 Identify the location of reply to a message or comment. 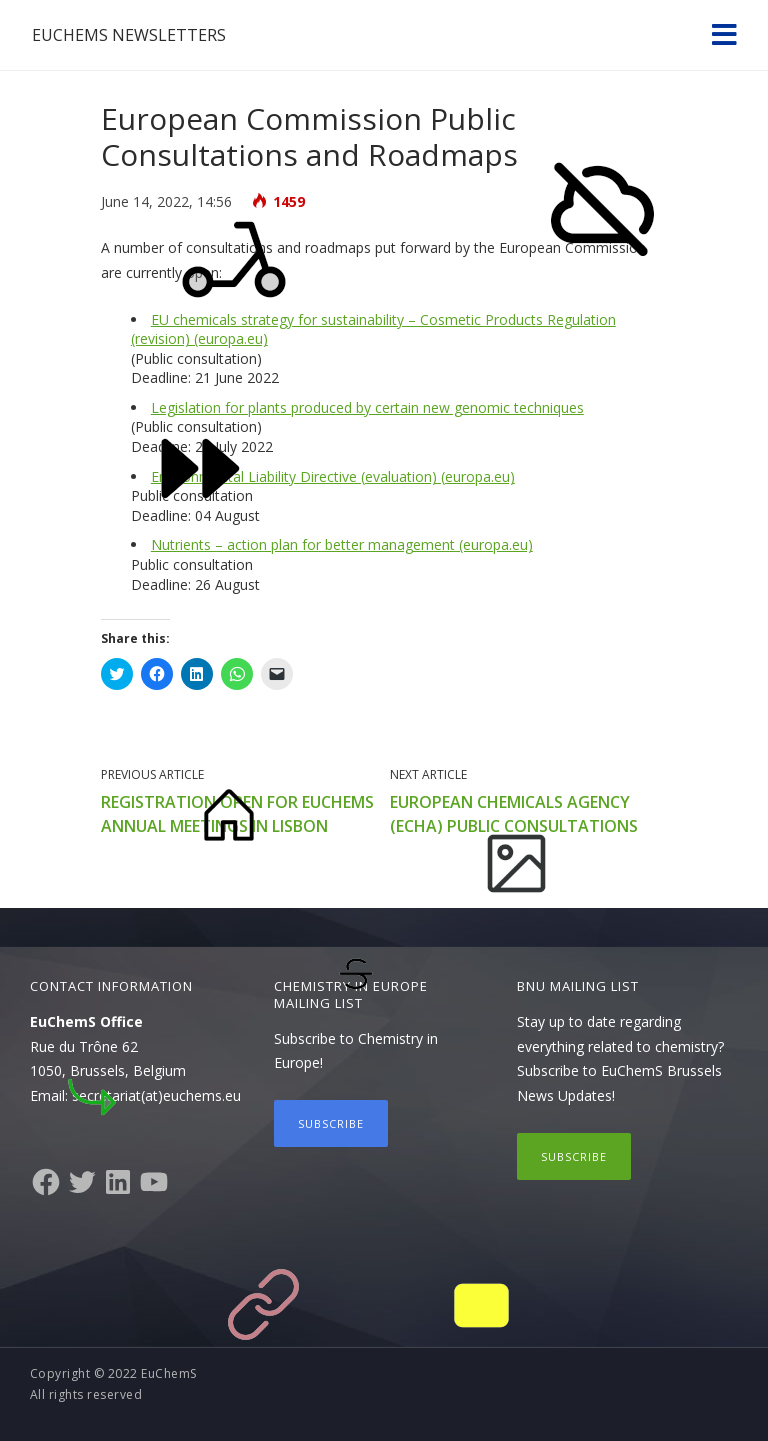
(92, 1097).